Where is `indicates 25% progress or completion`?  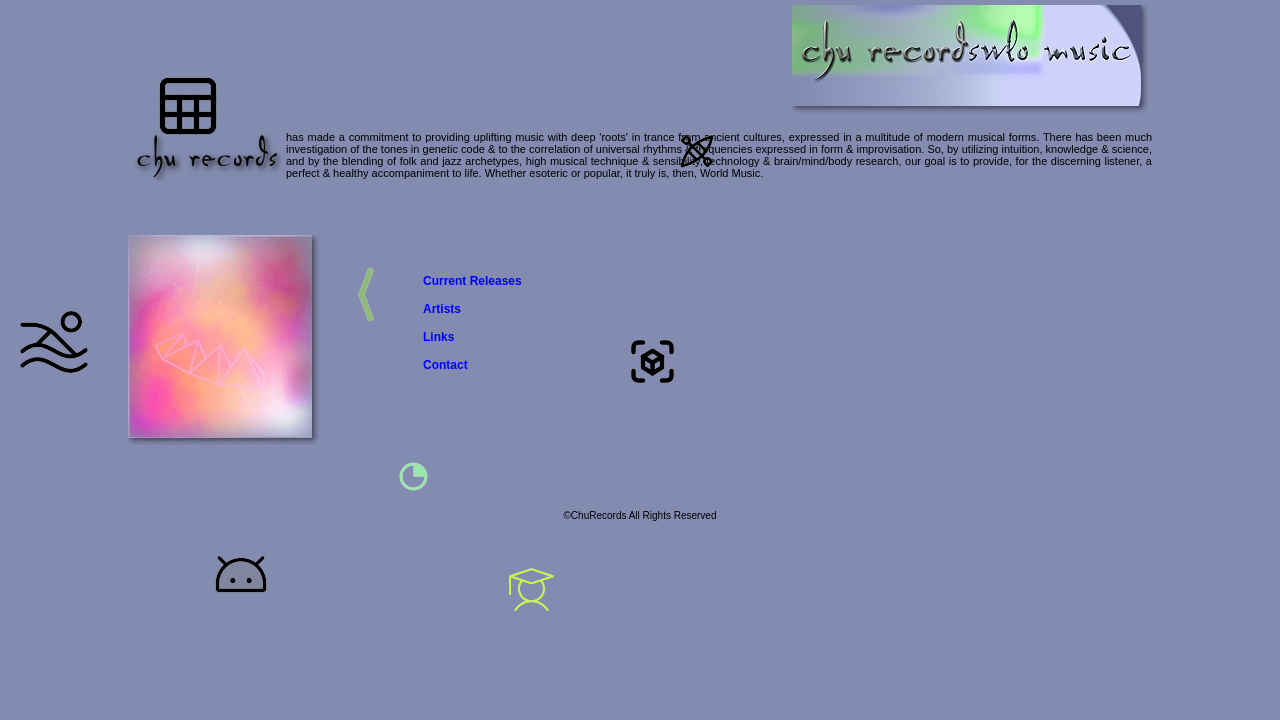 indicates 25% progress or completion is located at coordinates (413, 476).